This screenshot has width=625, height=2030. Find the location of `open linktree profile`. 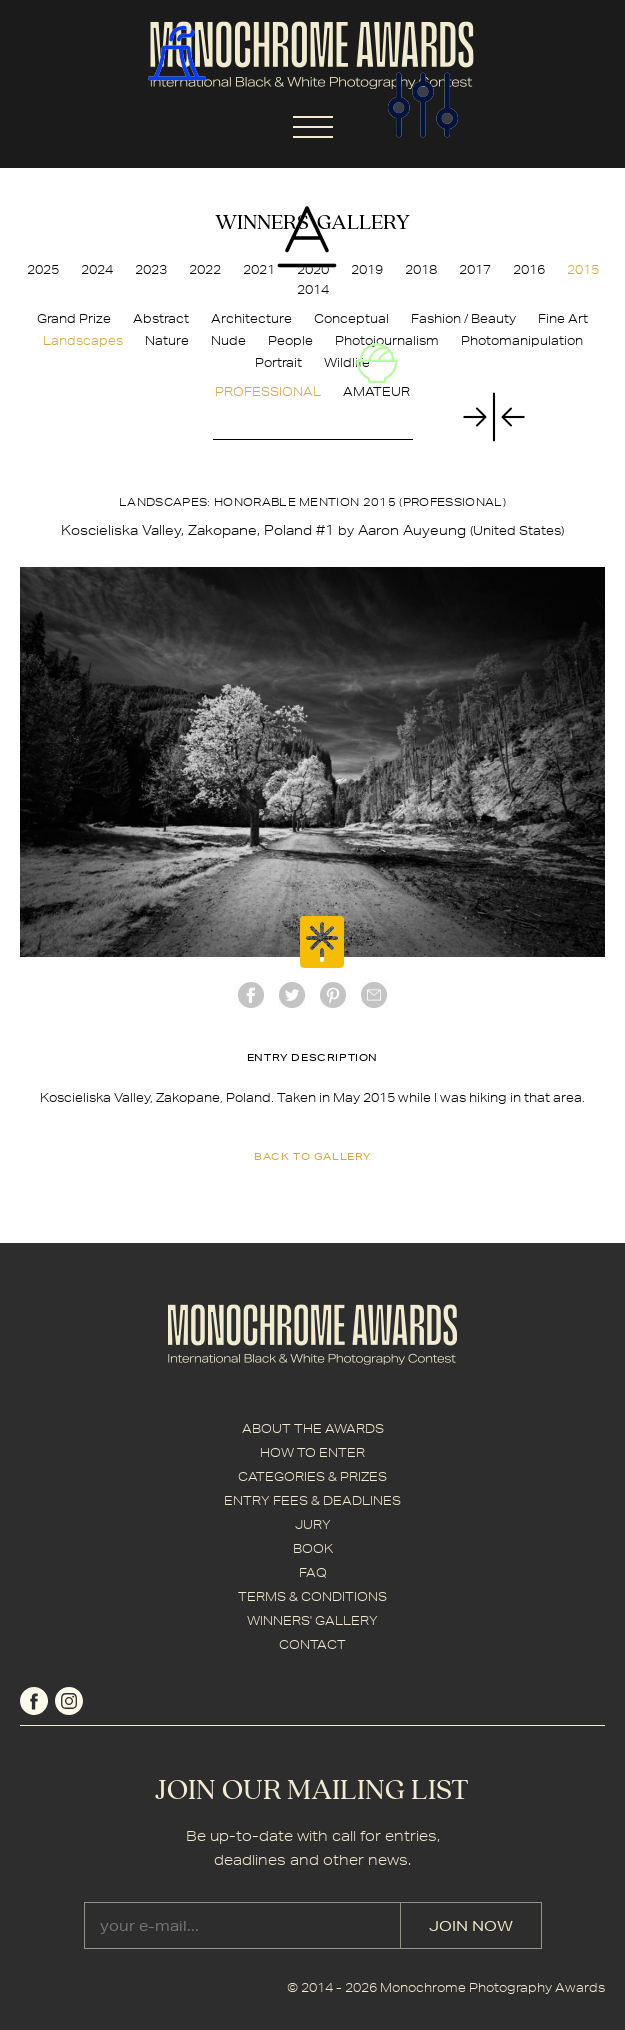

open linktree profile is located at coordinates (322, 942).